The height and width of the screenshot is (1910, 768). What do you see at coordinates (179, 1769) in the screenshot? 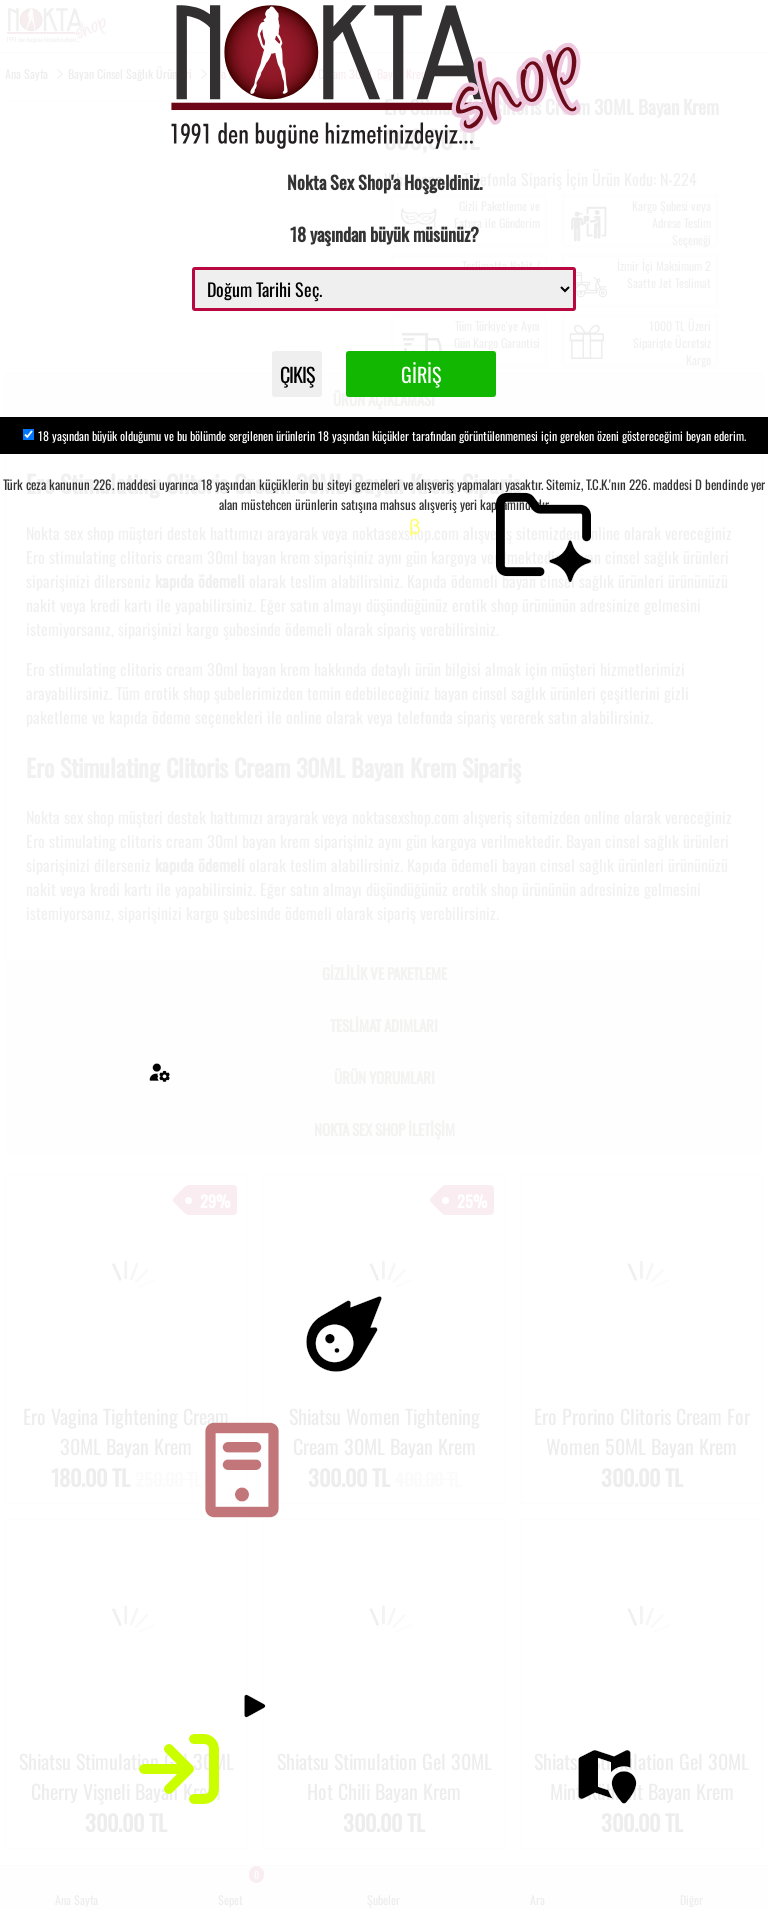
I see `log in to your account` at bounding box center [179, 1769].